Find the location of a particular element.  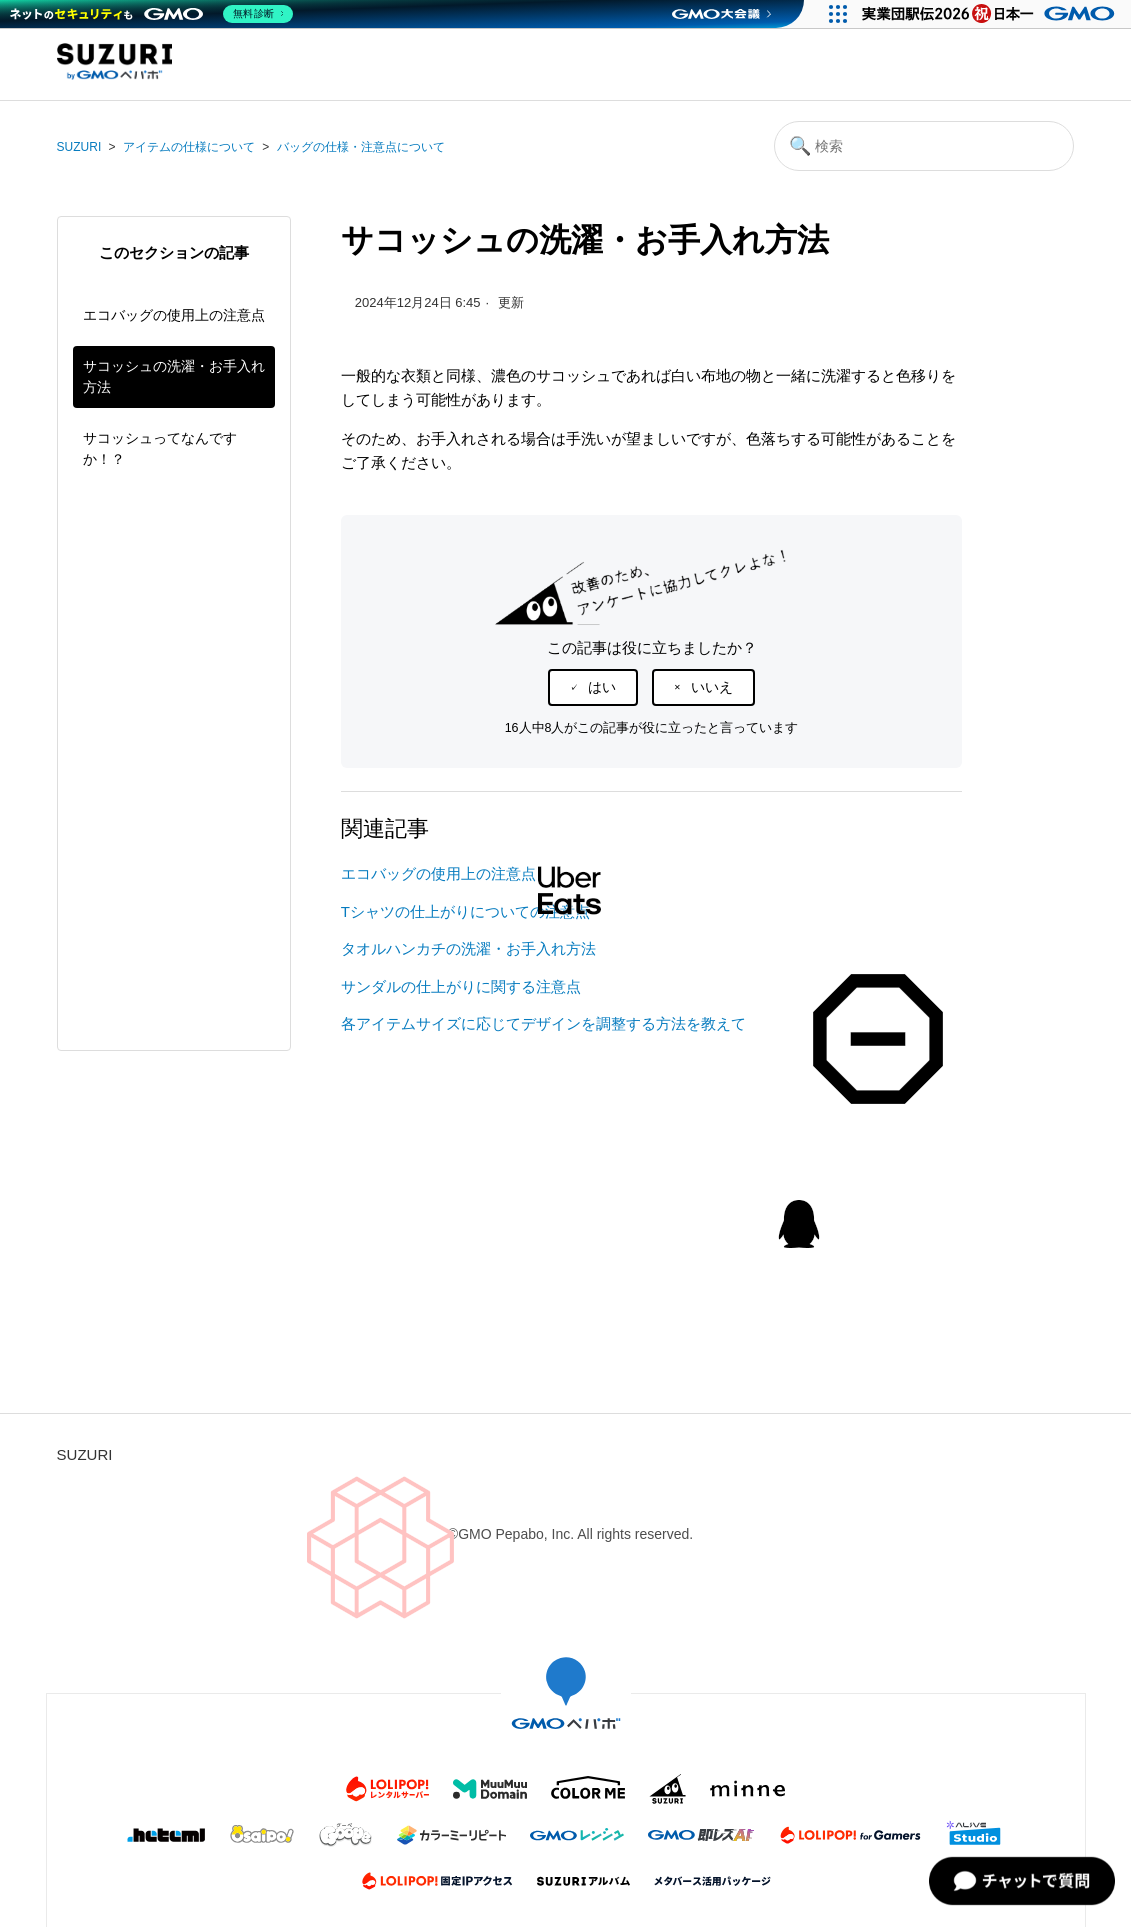

open QQ messaging app is located at coordinates (799, 1224).